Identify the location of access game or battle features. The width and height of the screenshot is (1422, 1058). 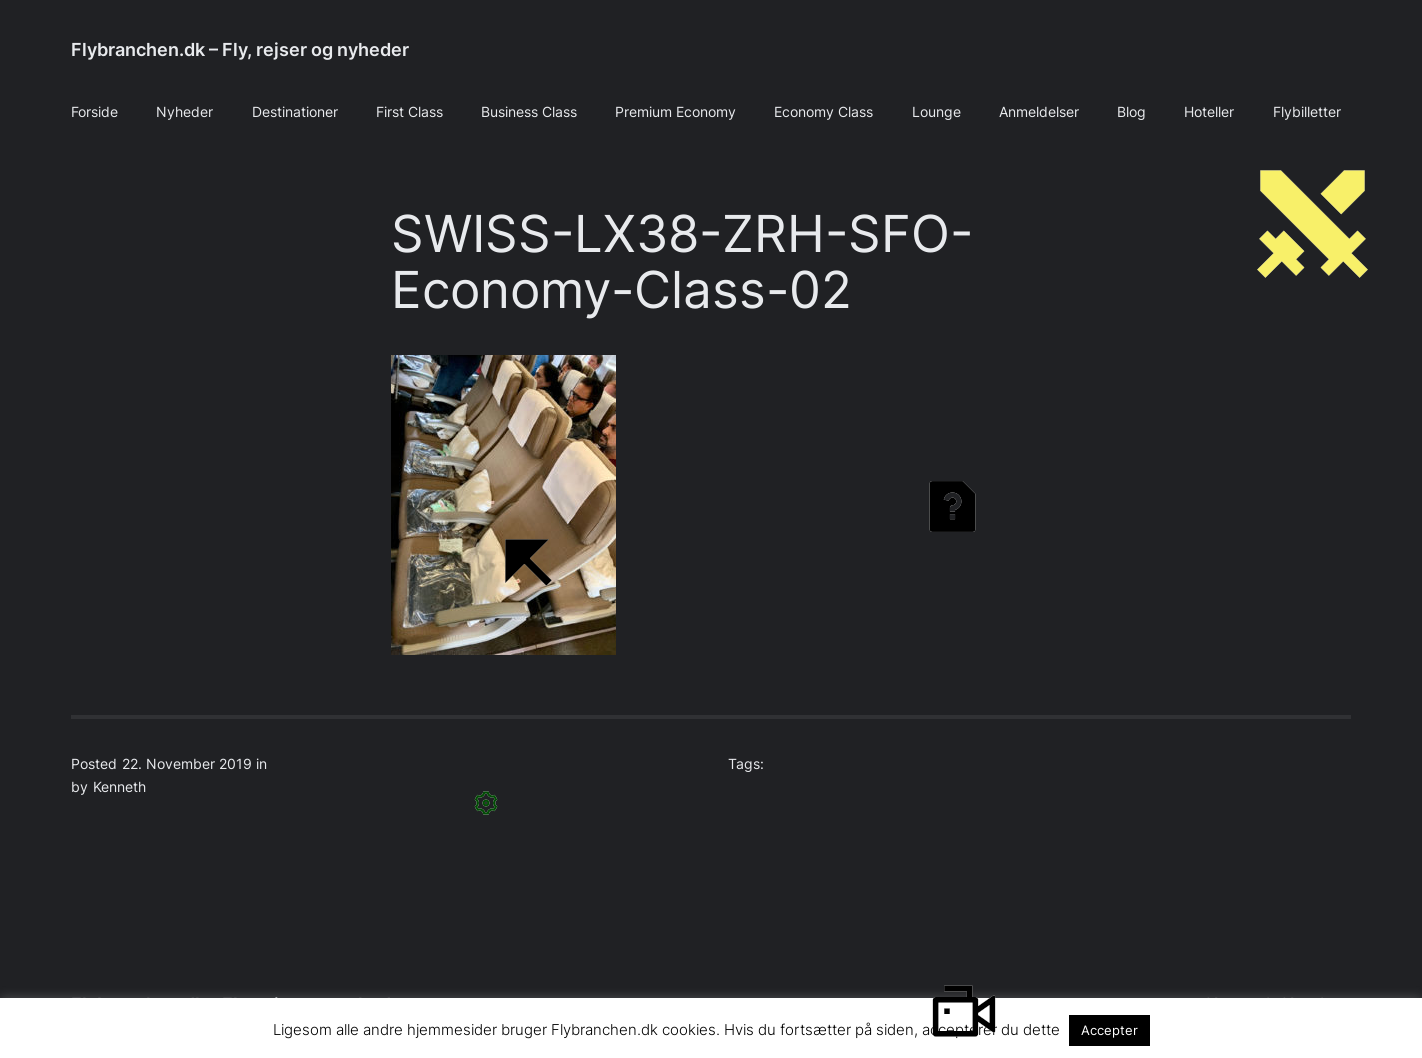
(1312, 222).